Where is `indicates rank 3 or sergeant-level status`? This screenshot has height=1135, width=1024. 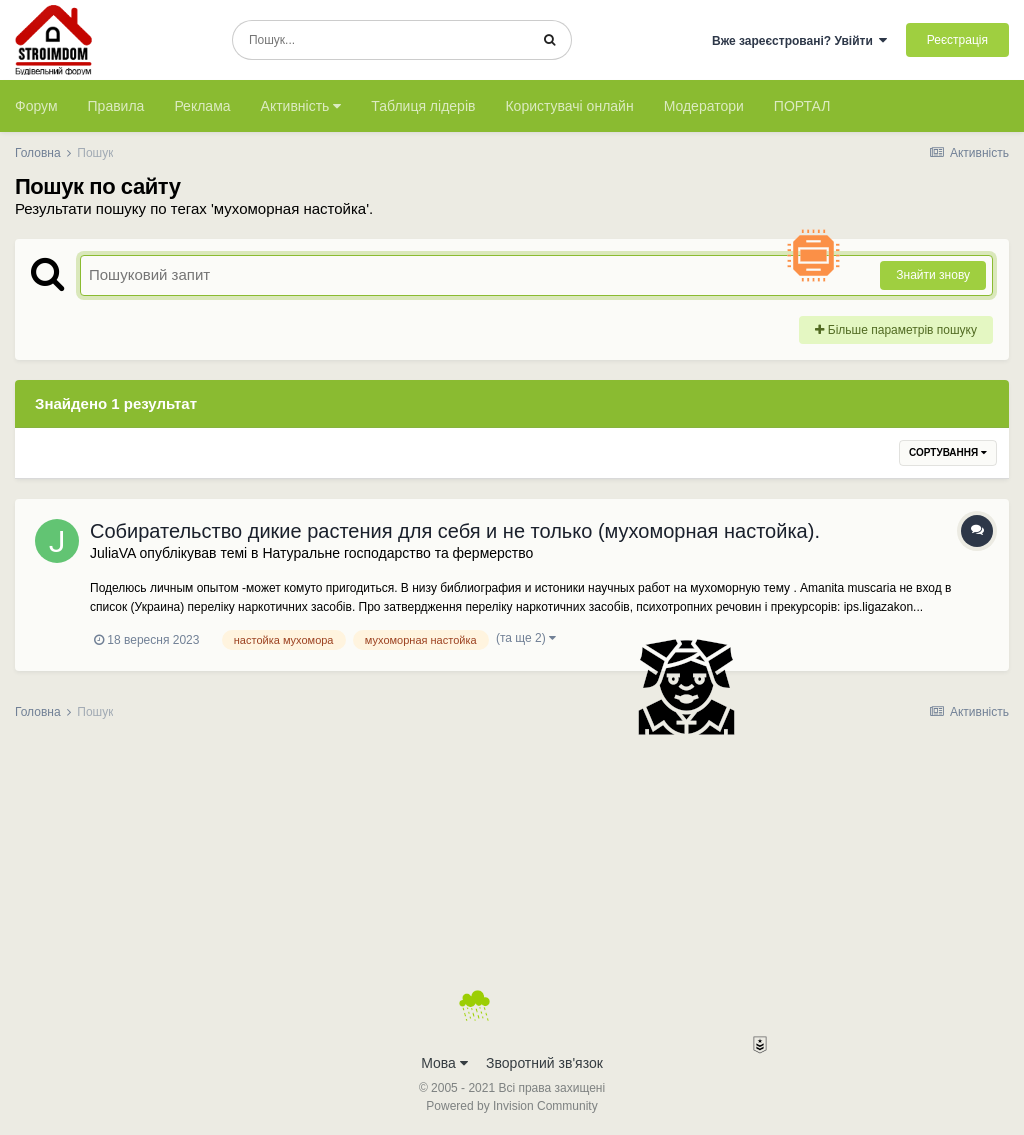 indicates rank 3 or sergeant-level status is located at coordinates (760, 1045).